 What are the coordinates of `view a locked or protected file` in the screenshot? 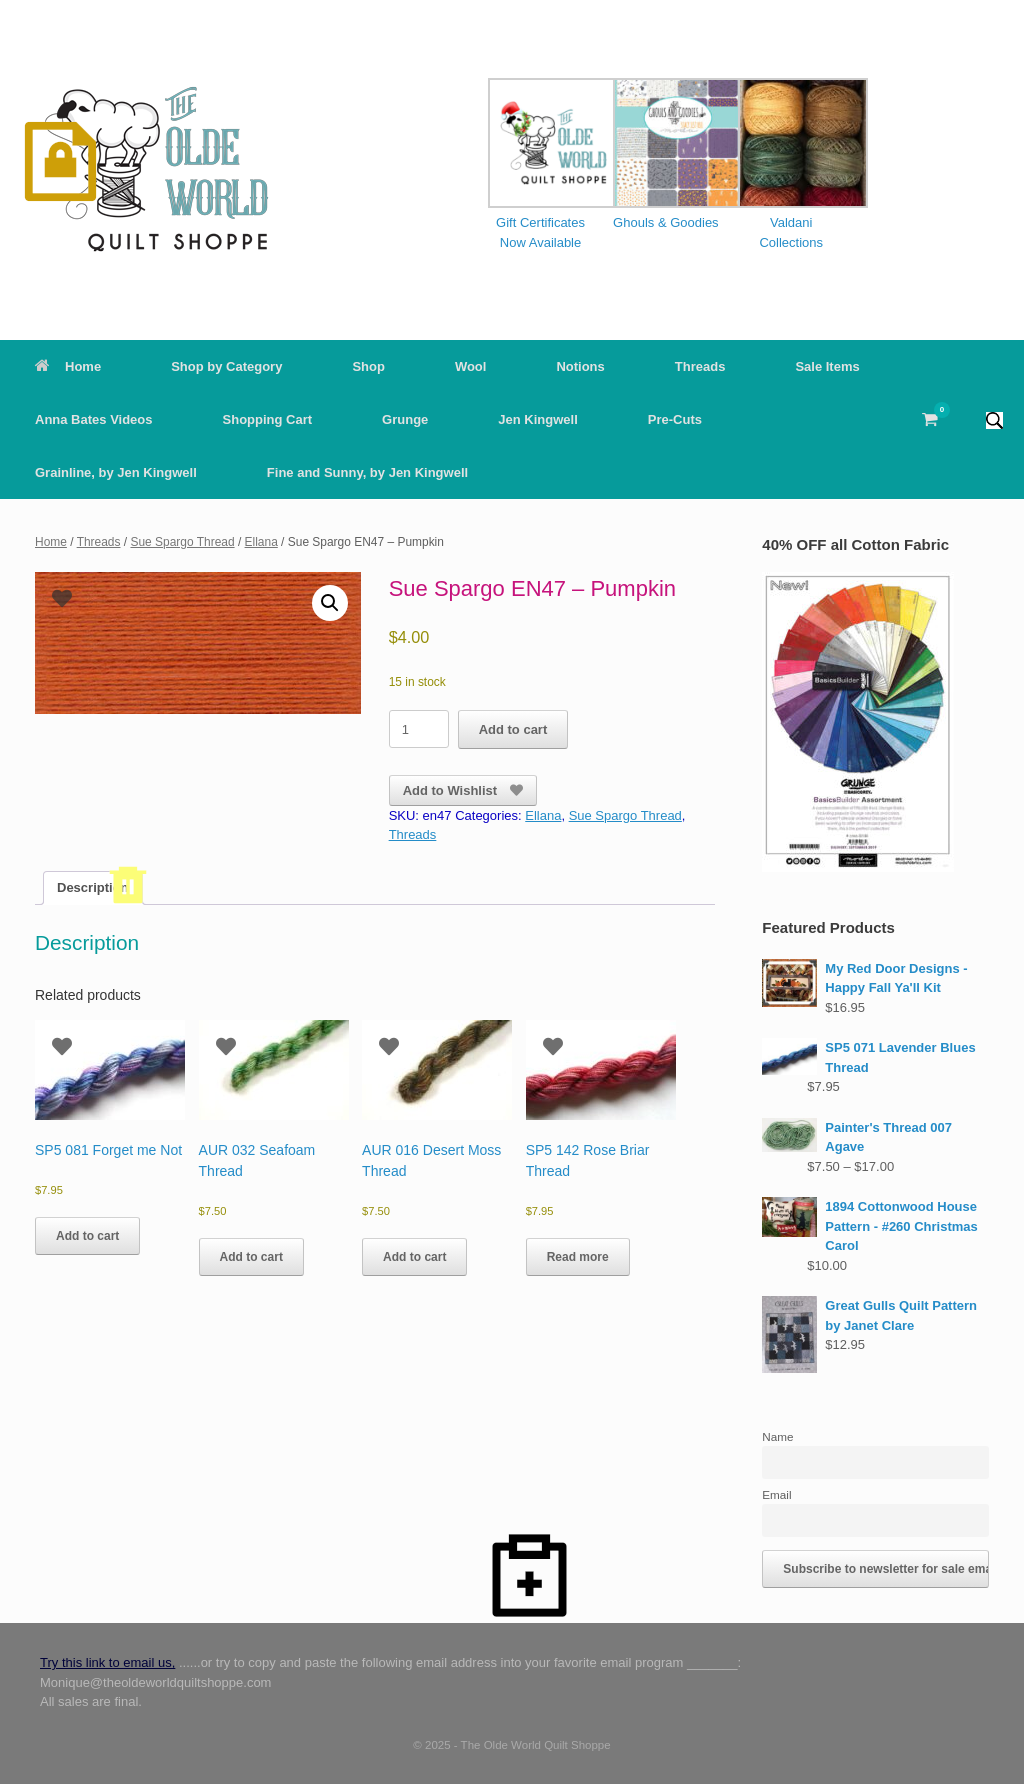 It's located at (60, 161).